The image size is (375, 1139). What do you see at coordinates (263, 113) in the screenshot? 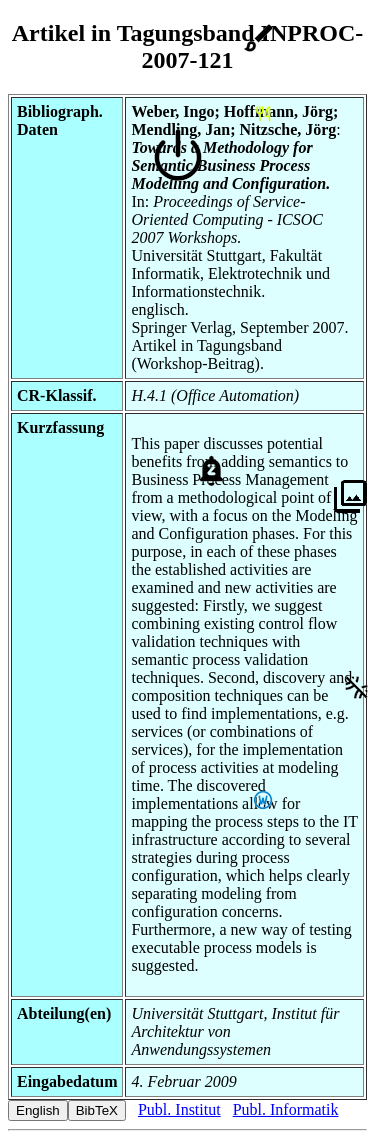
I see `access food and dining options` at bounding box center [263, 113].